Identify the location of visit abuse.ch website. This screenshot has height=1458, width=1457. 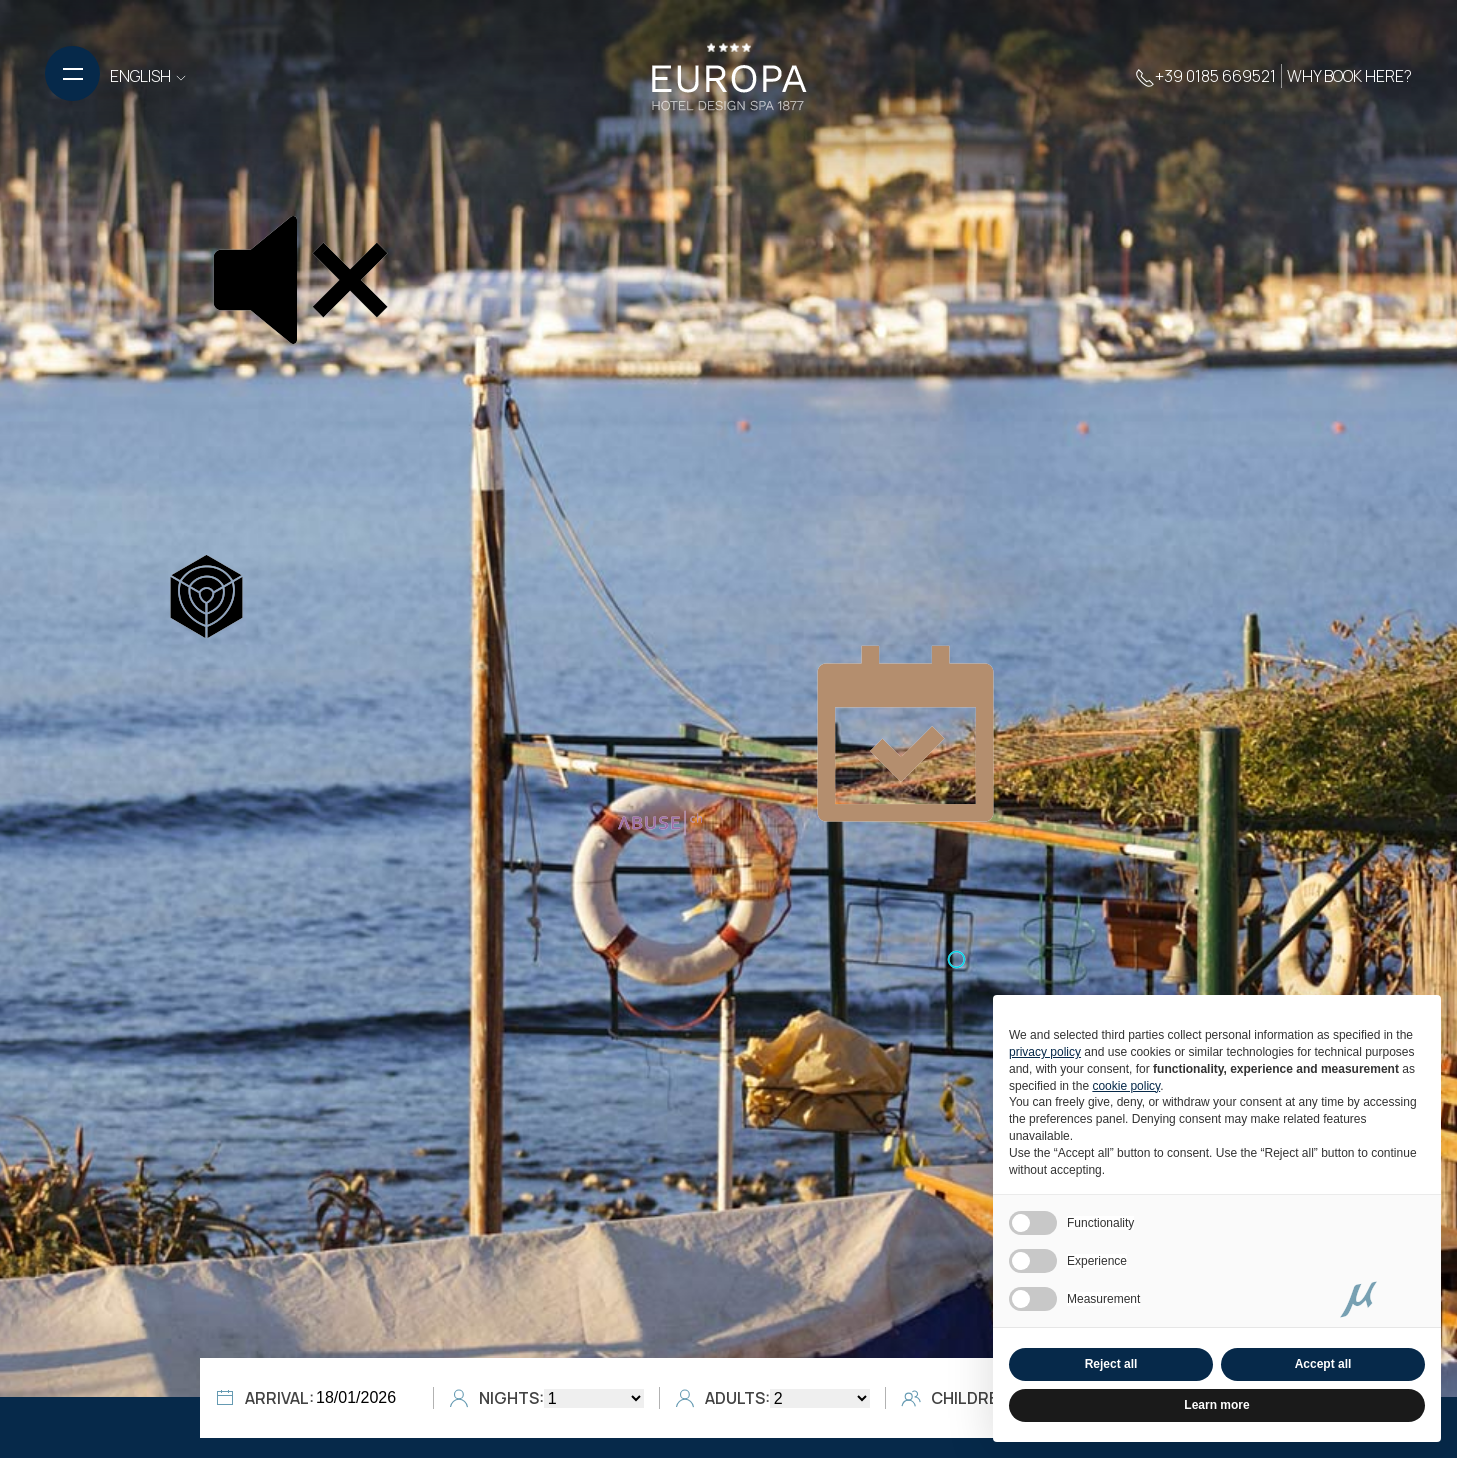
(660, 823).